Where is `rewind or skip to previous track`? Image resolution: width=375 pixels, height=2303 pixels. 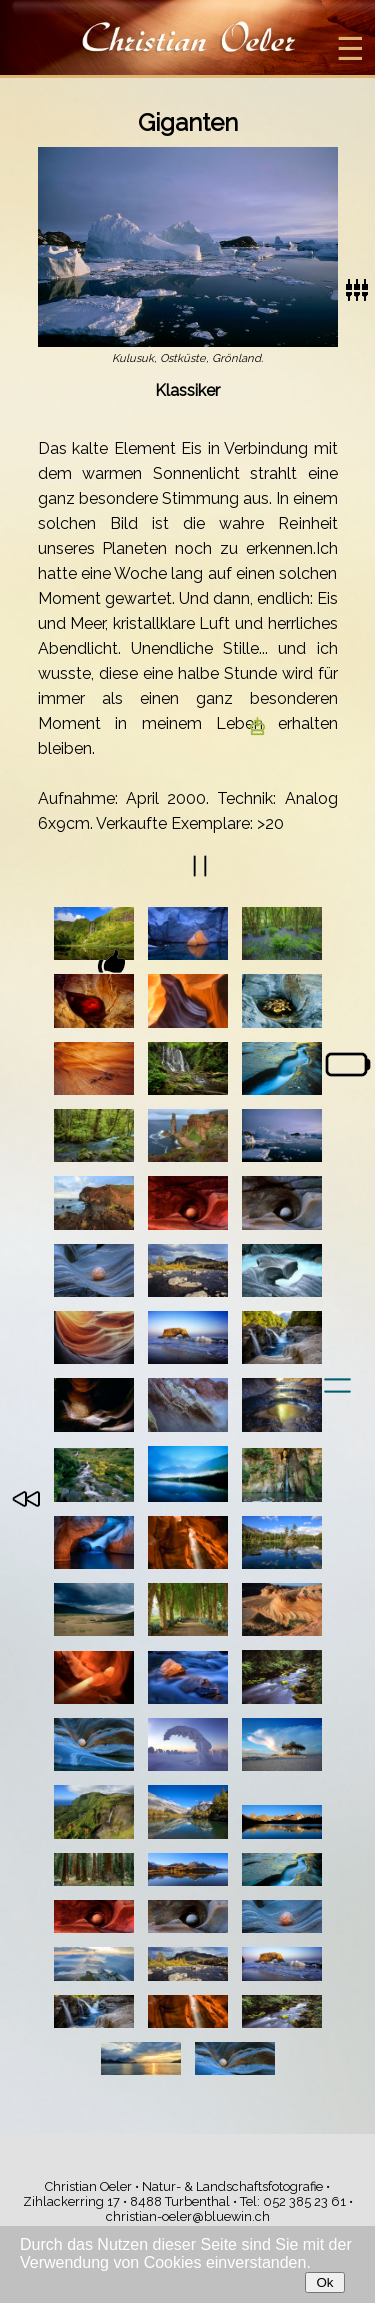 rewind or skip to previous track is located at coordinates (27, 1498).